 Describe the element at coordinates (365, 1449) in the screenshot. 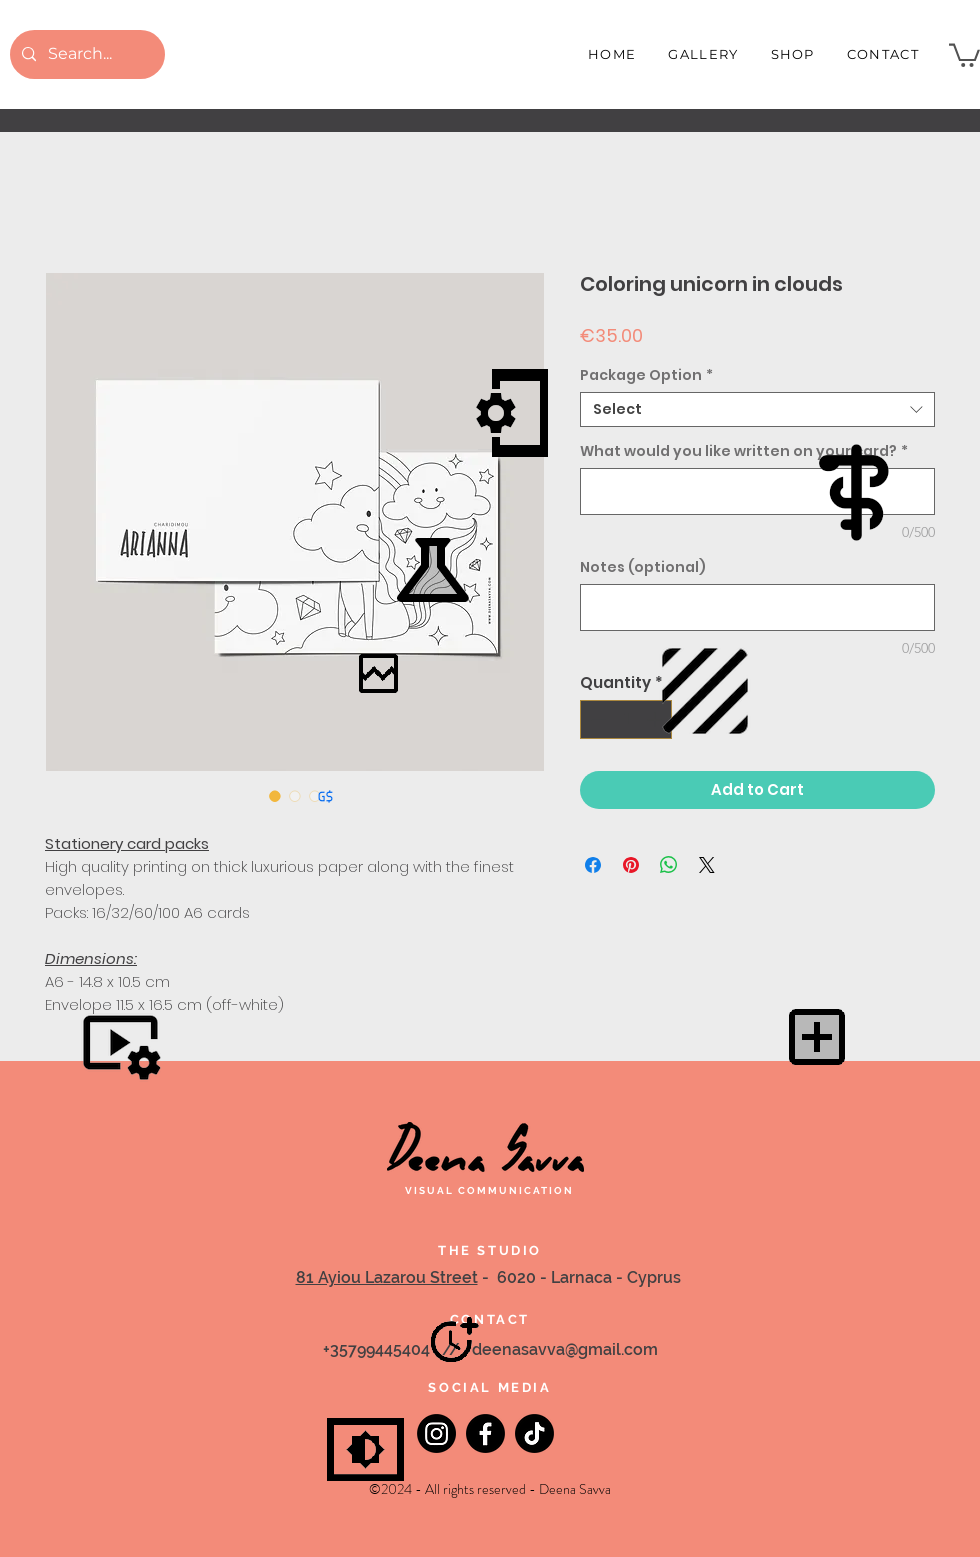

I see `adjust display brightness settings` at that location.